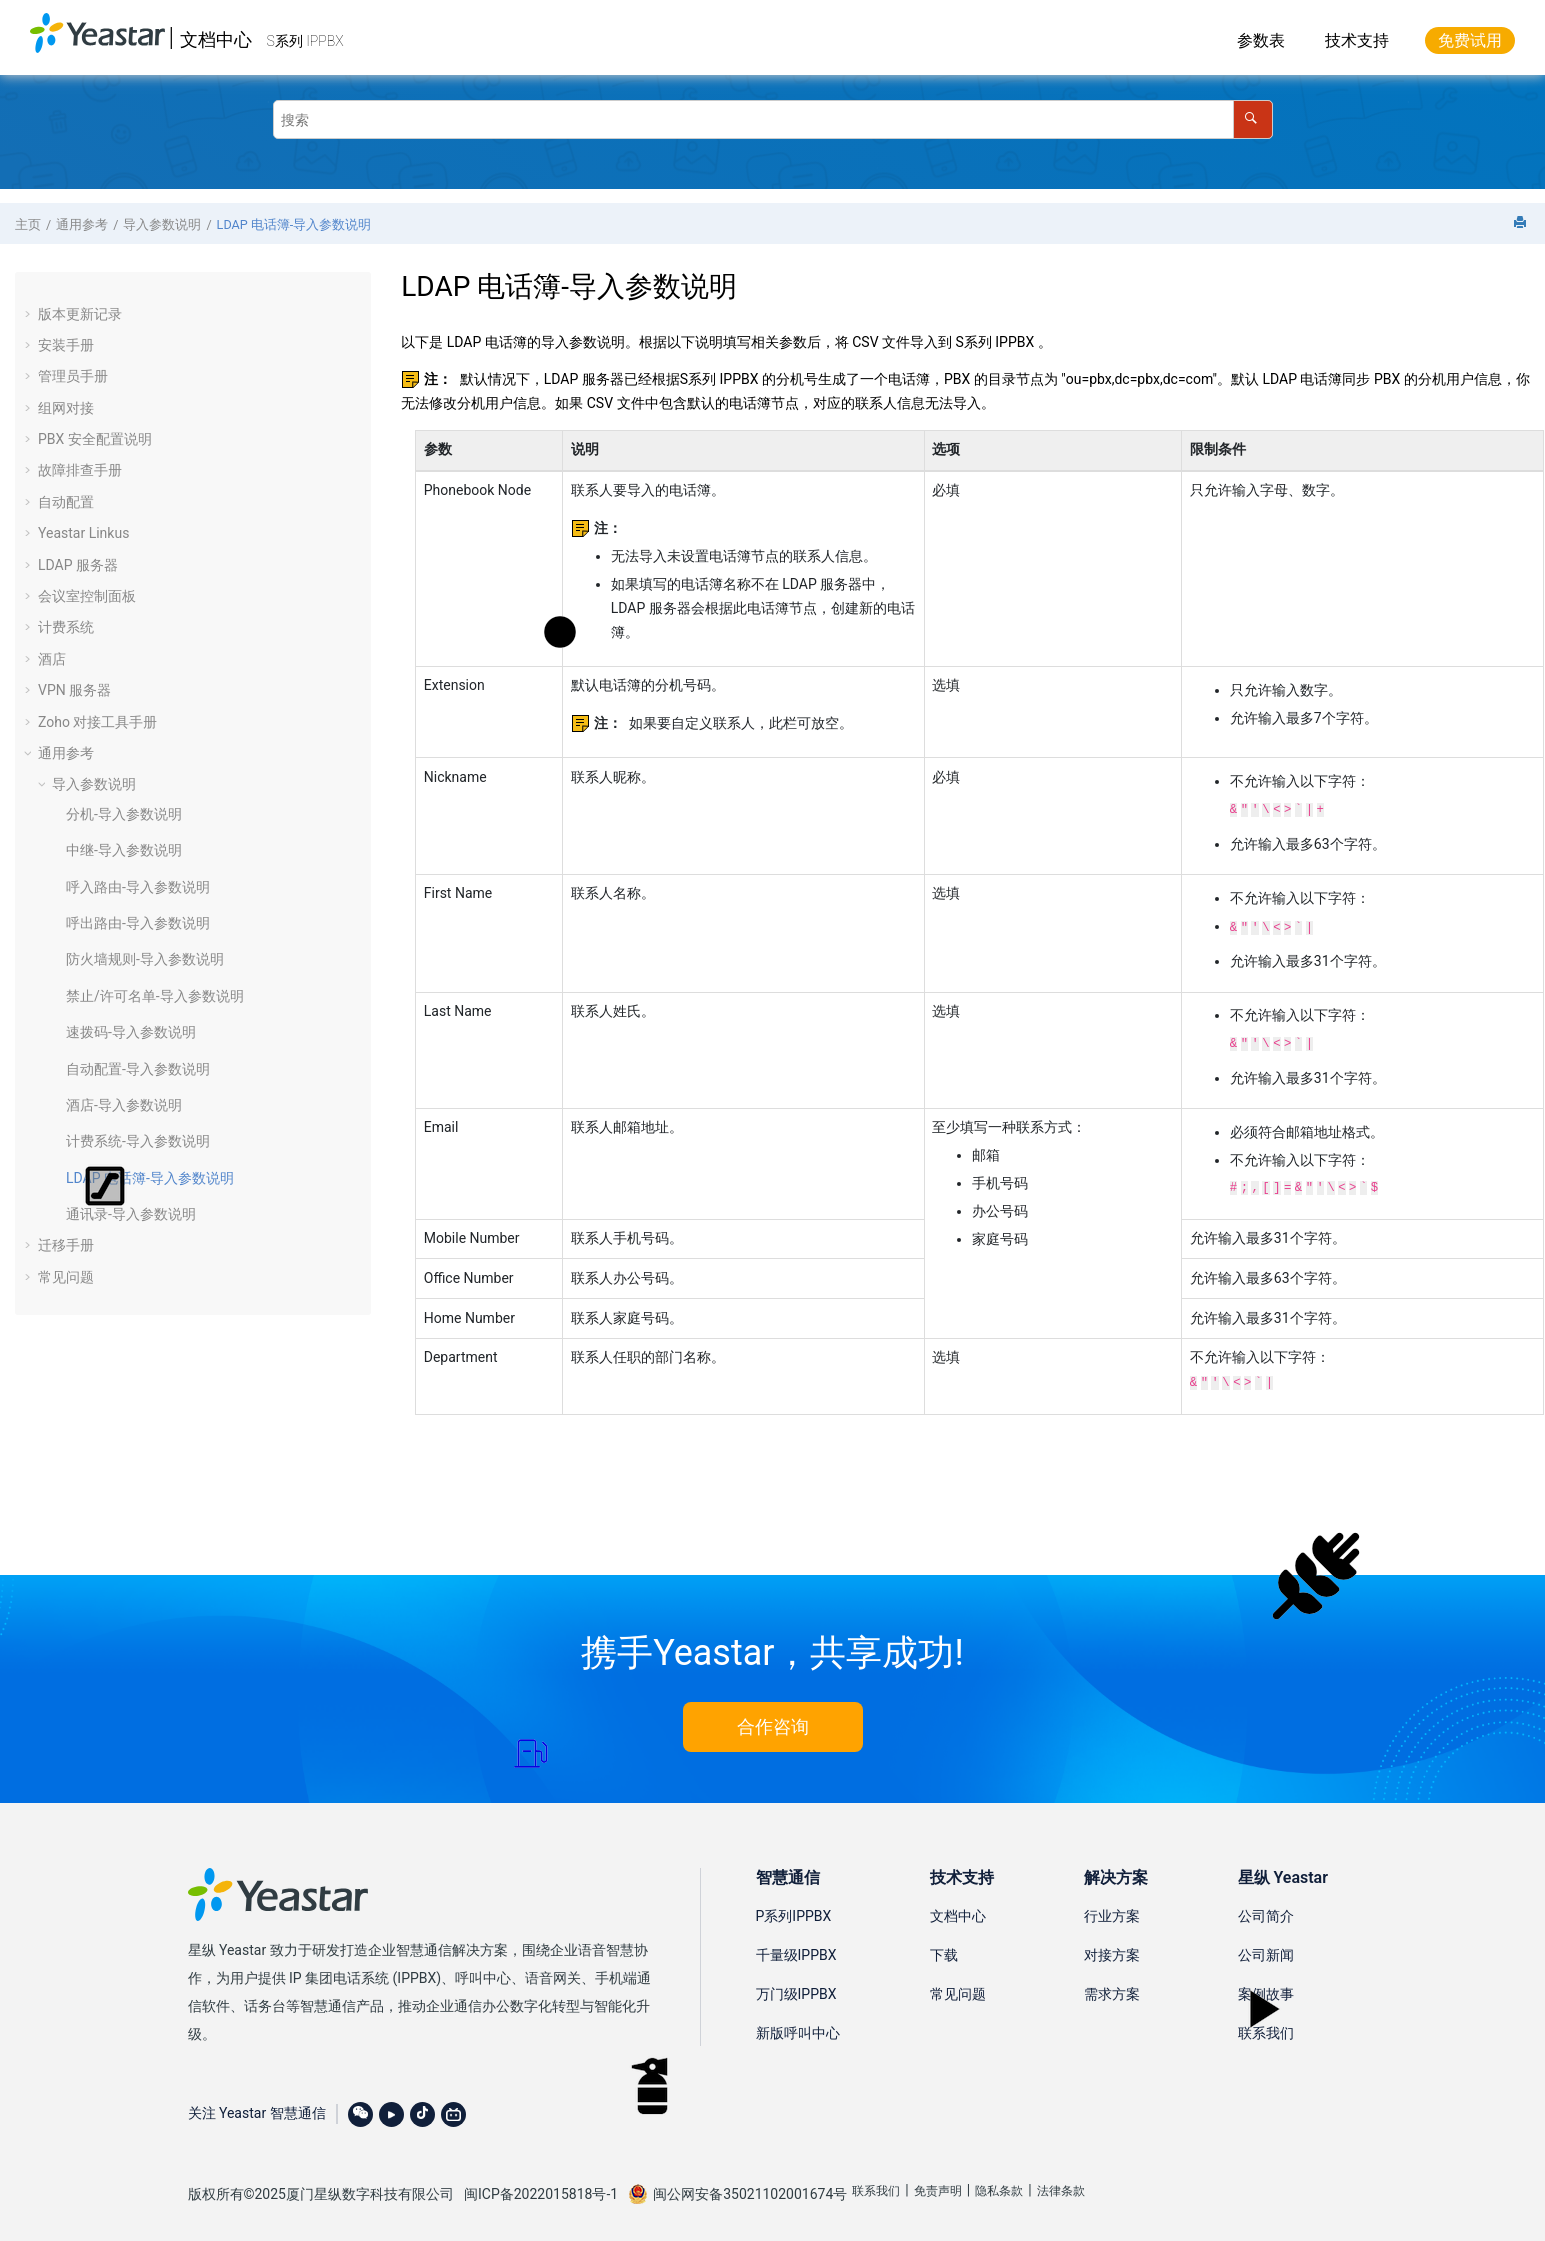 The width and height of the screenshot is (1545, 2241). I want to click on start media playback, so click(1261, 2009).